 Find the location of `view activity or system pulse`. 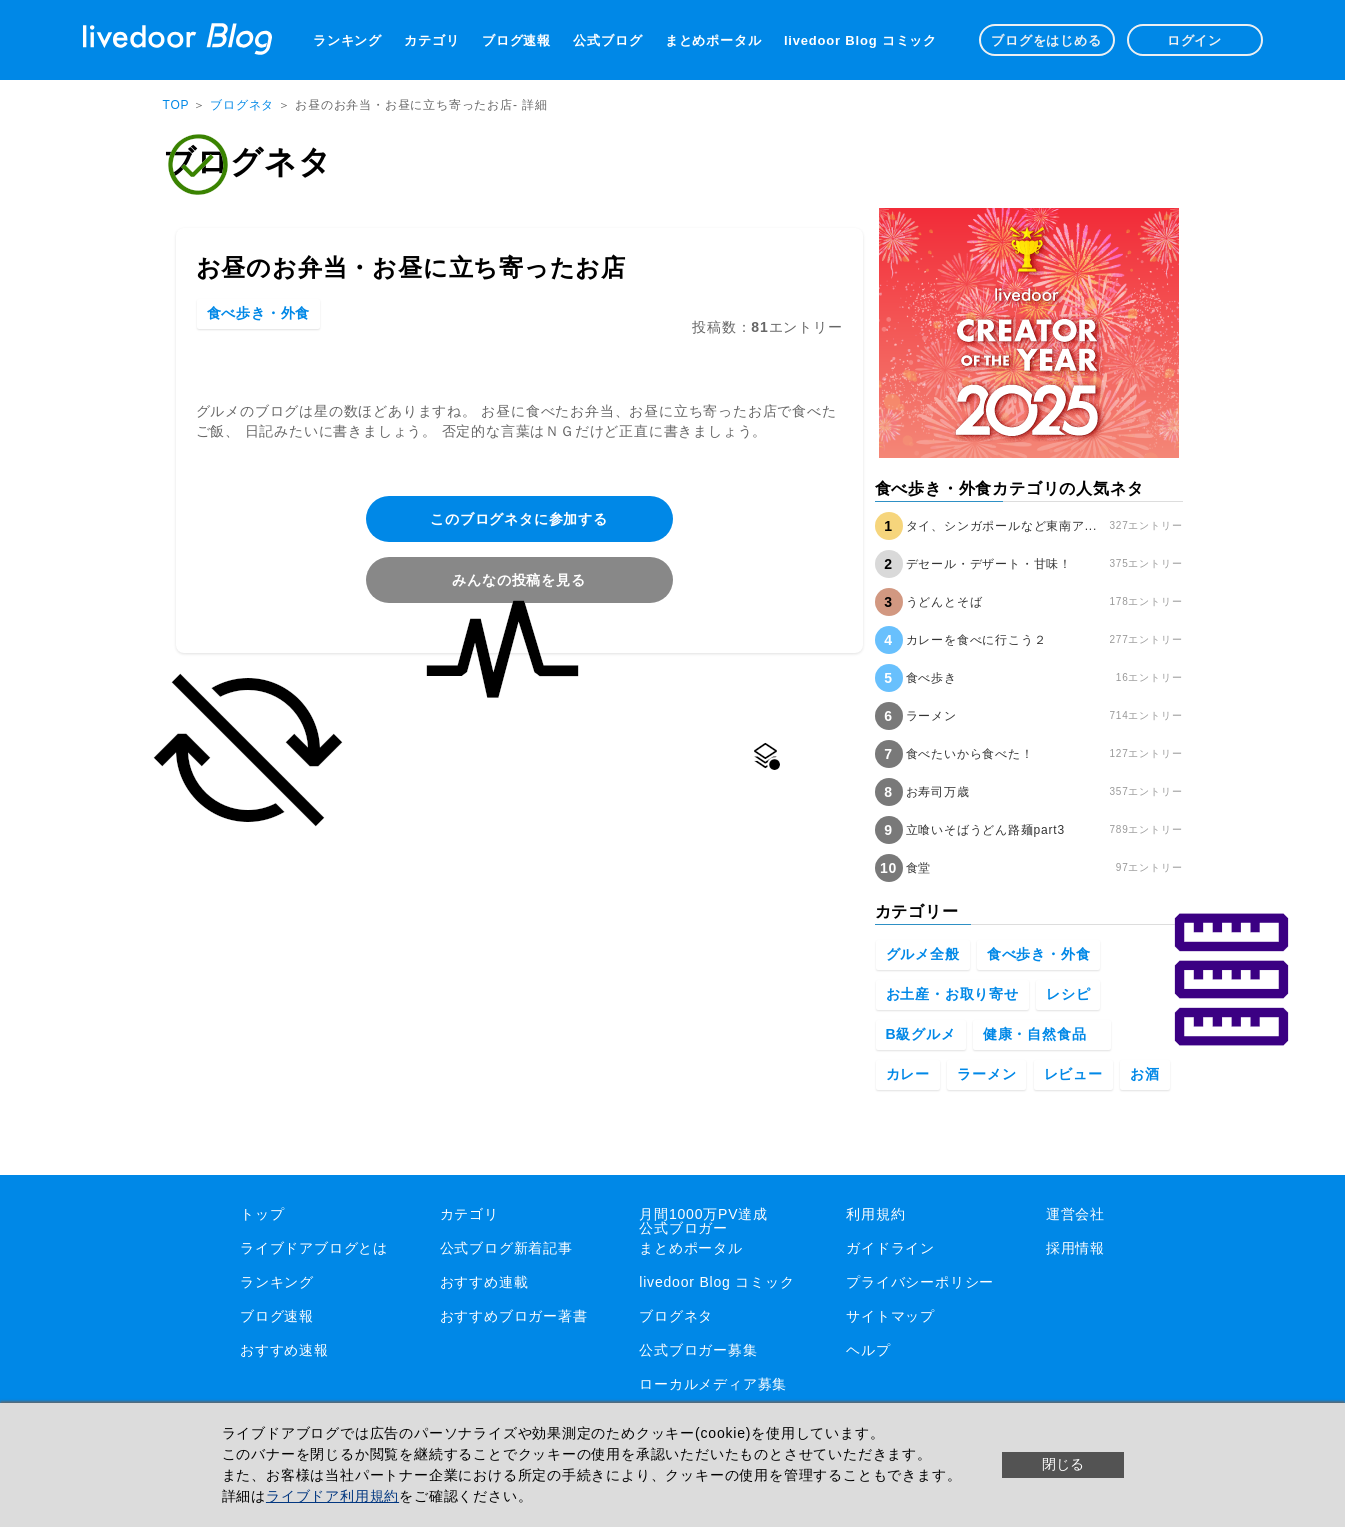

view activity or system pulse is located at coordinates (502, 654).